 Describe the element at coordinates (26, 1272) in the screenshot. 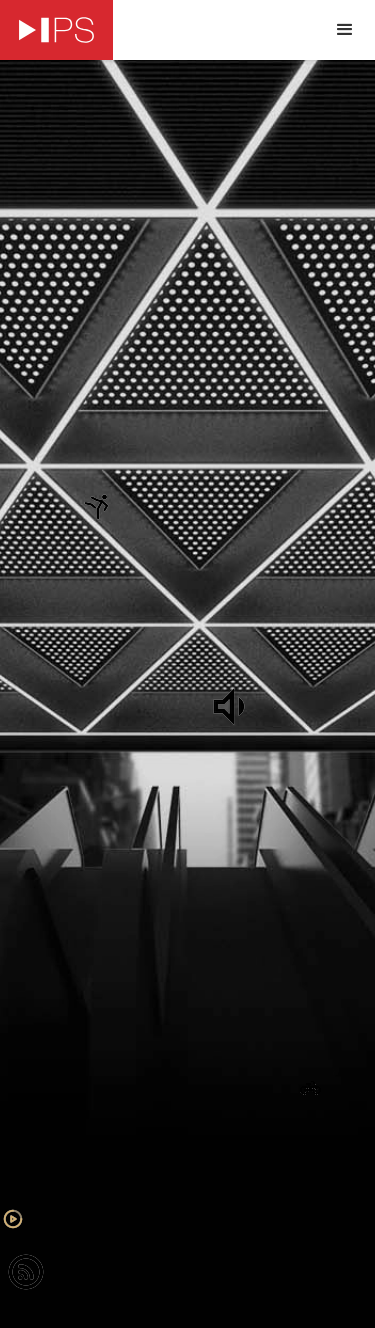

I see `locate your airtag device` at that location.